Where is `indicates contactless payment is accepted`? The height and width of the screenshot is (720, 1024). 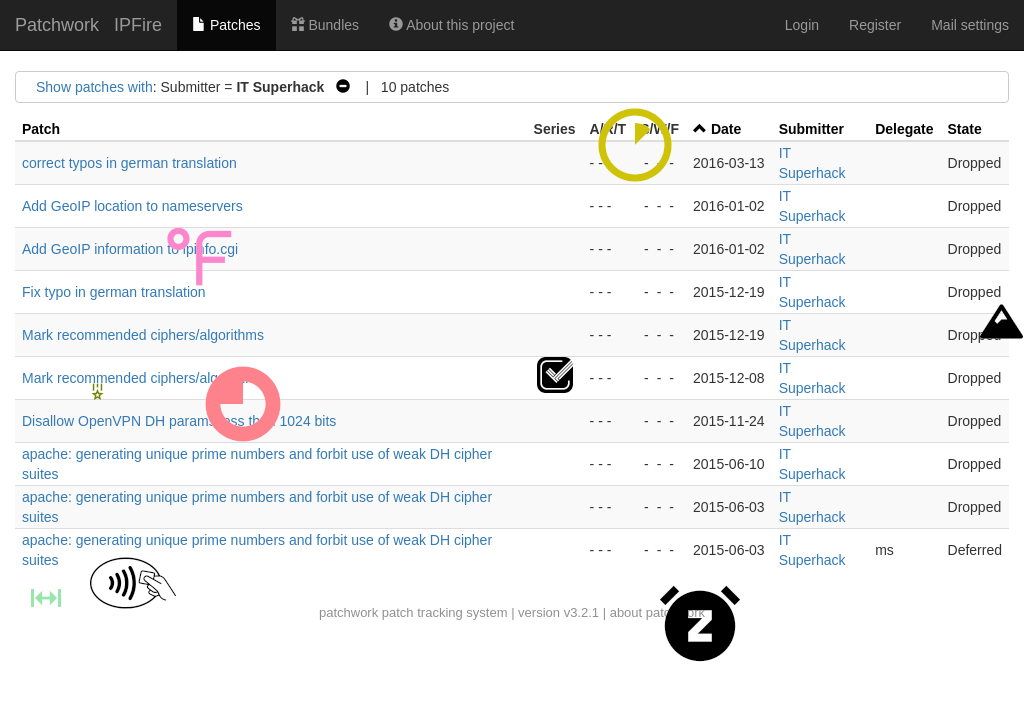 indicates contactless payment is accepted is located at coordinates (133, 583).